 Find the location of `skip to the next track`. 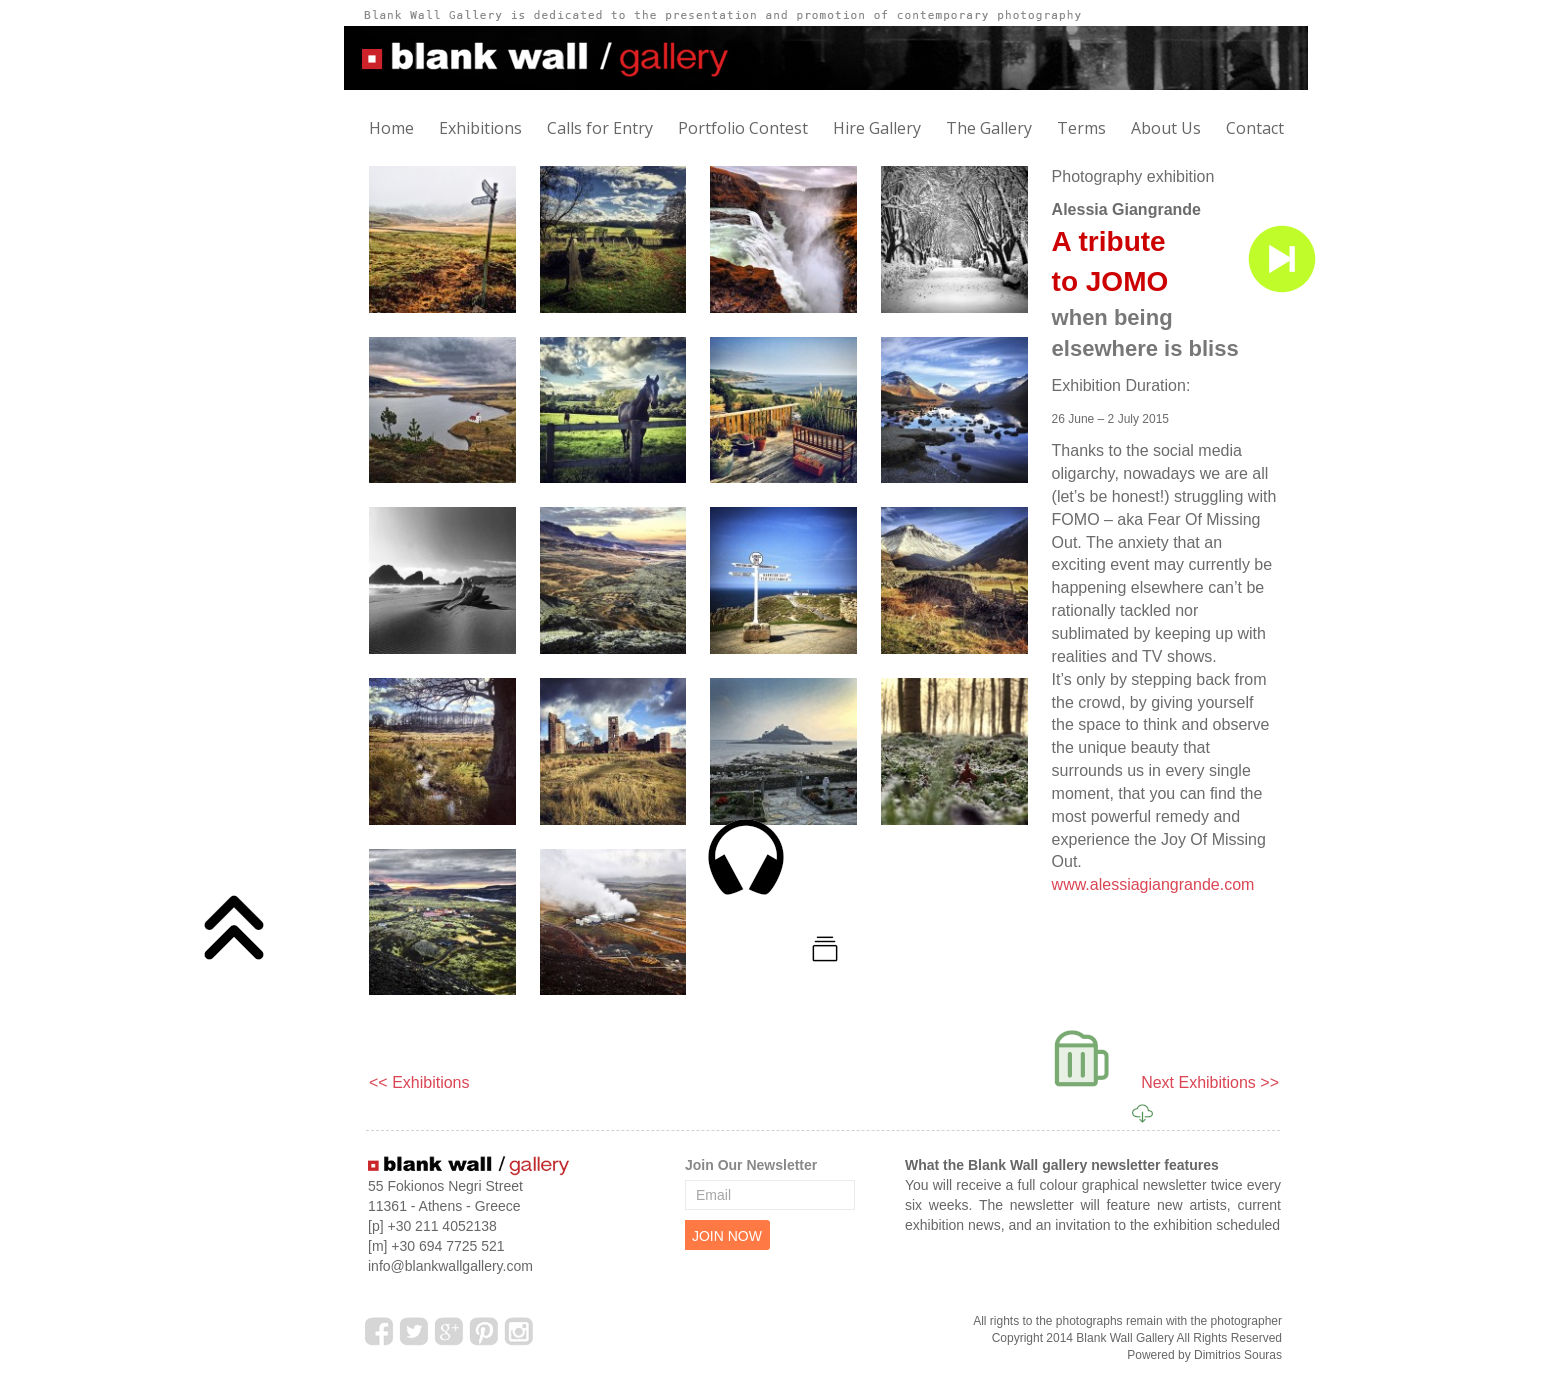

skip to the next track is located at coordinates (1282, 259).